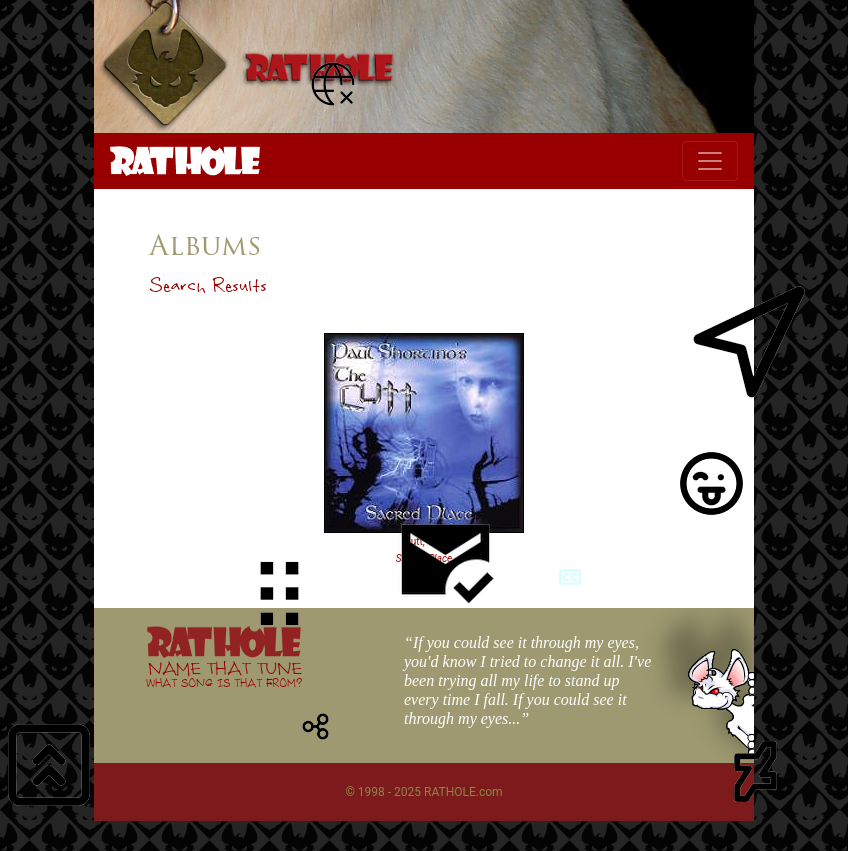 The width and height of the screenshot is (848, 851). I want to click on navigate to current location, so click(746, 344).